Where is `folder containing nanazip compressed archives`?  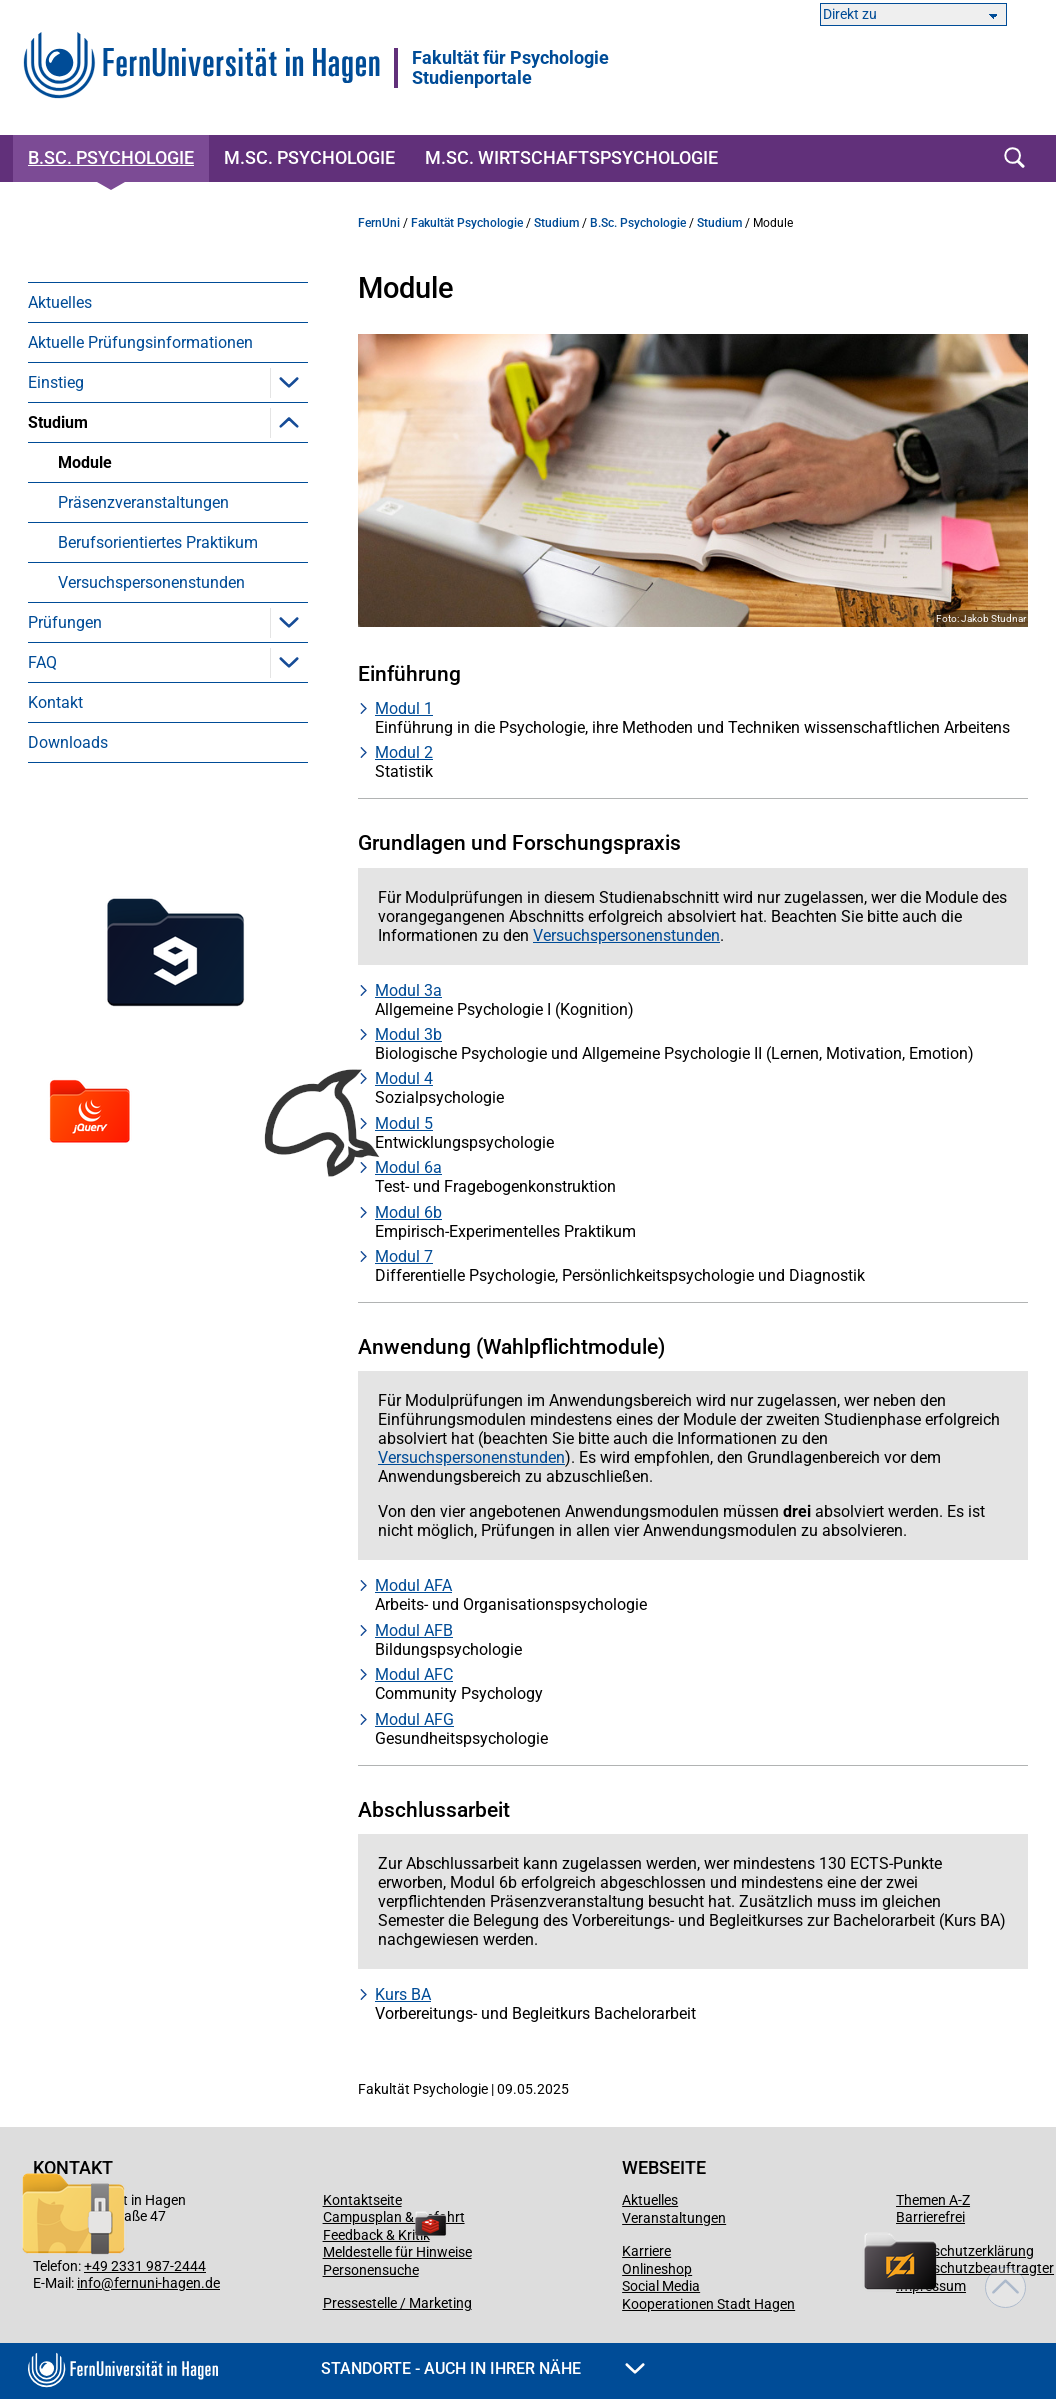 folder containing nanazip compressed archives is located at coordinates (73, 2216).